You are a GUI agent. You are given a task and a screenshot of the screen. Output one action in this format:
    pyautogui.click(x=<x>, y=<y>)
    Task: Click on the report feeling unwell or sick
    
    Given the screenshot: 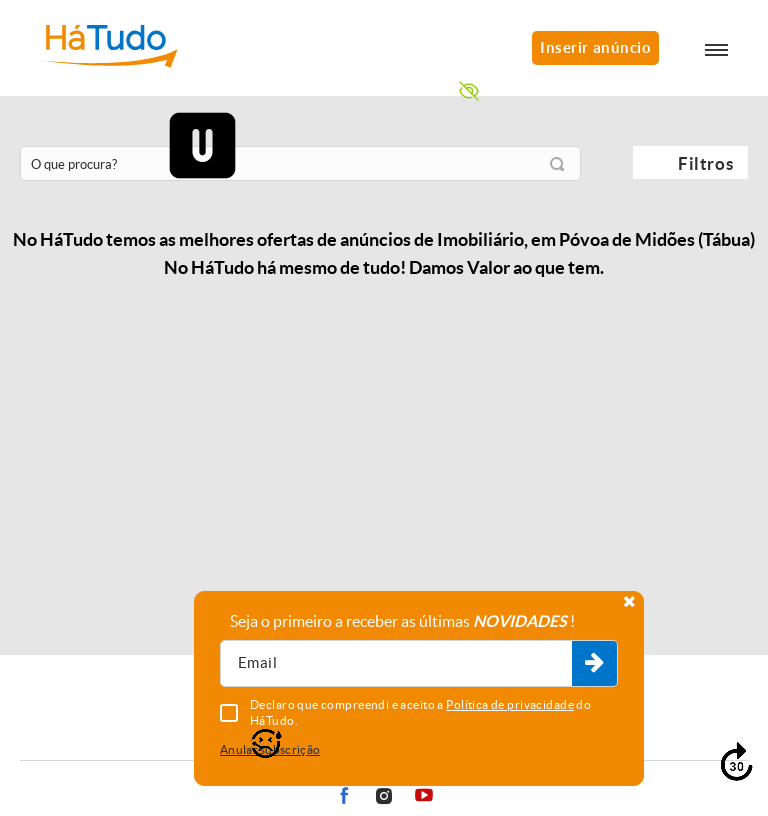 What is the action you would take?
    pyautogui.click(x=265, y=743)
    